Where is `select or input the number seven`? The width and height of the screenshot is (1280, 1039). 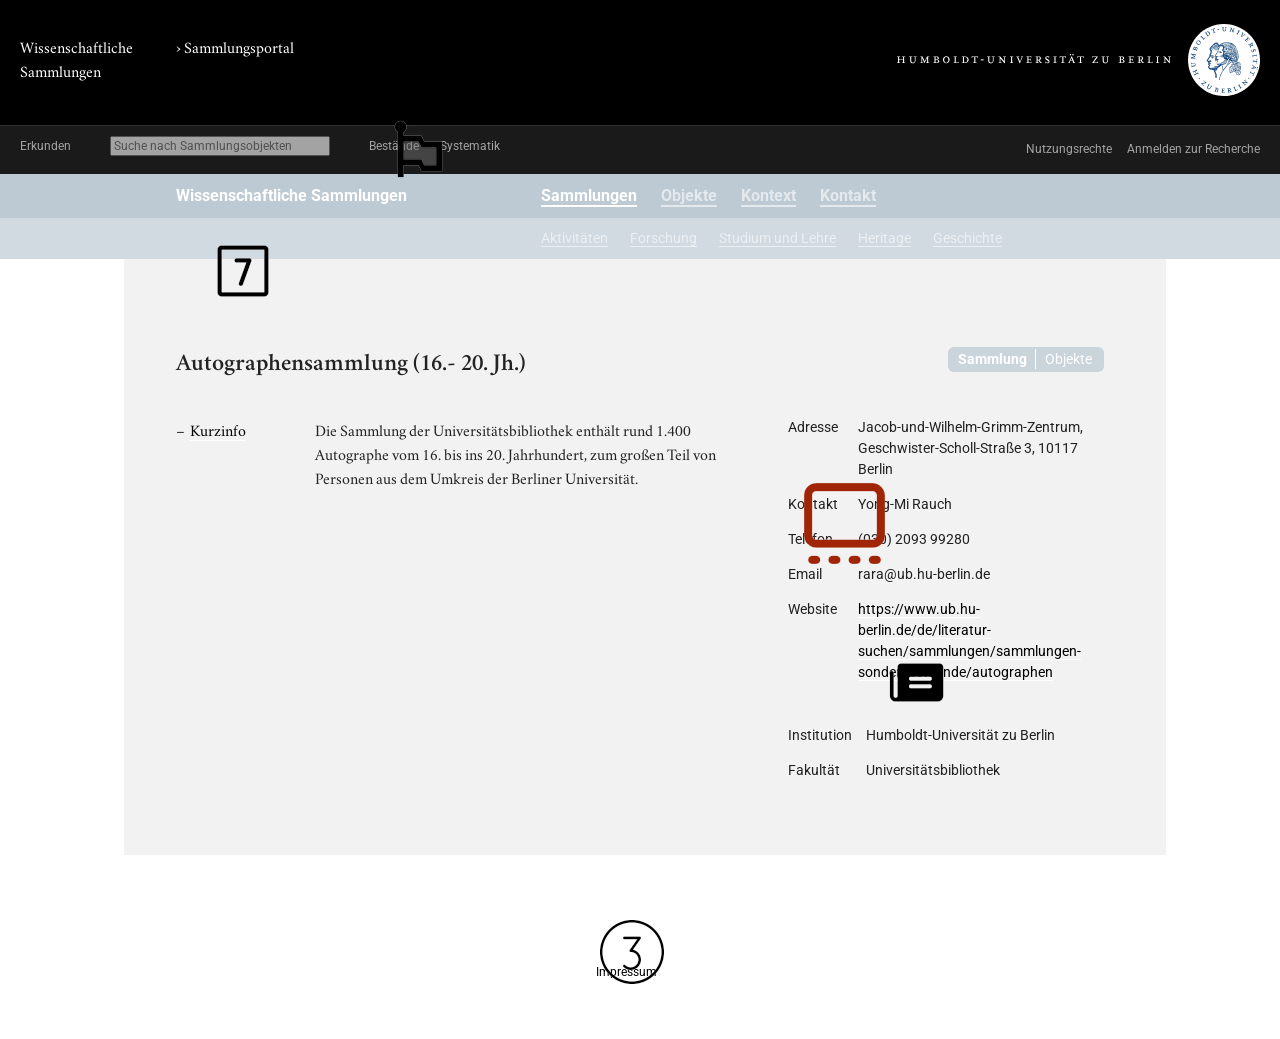
select or input the number seven is located at coordinates (243, 271).